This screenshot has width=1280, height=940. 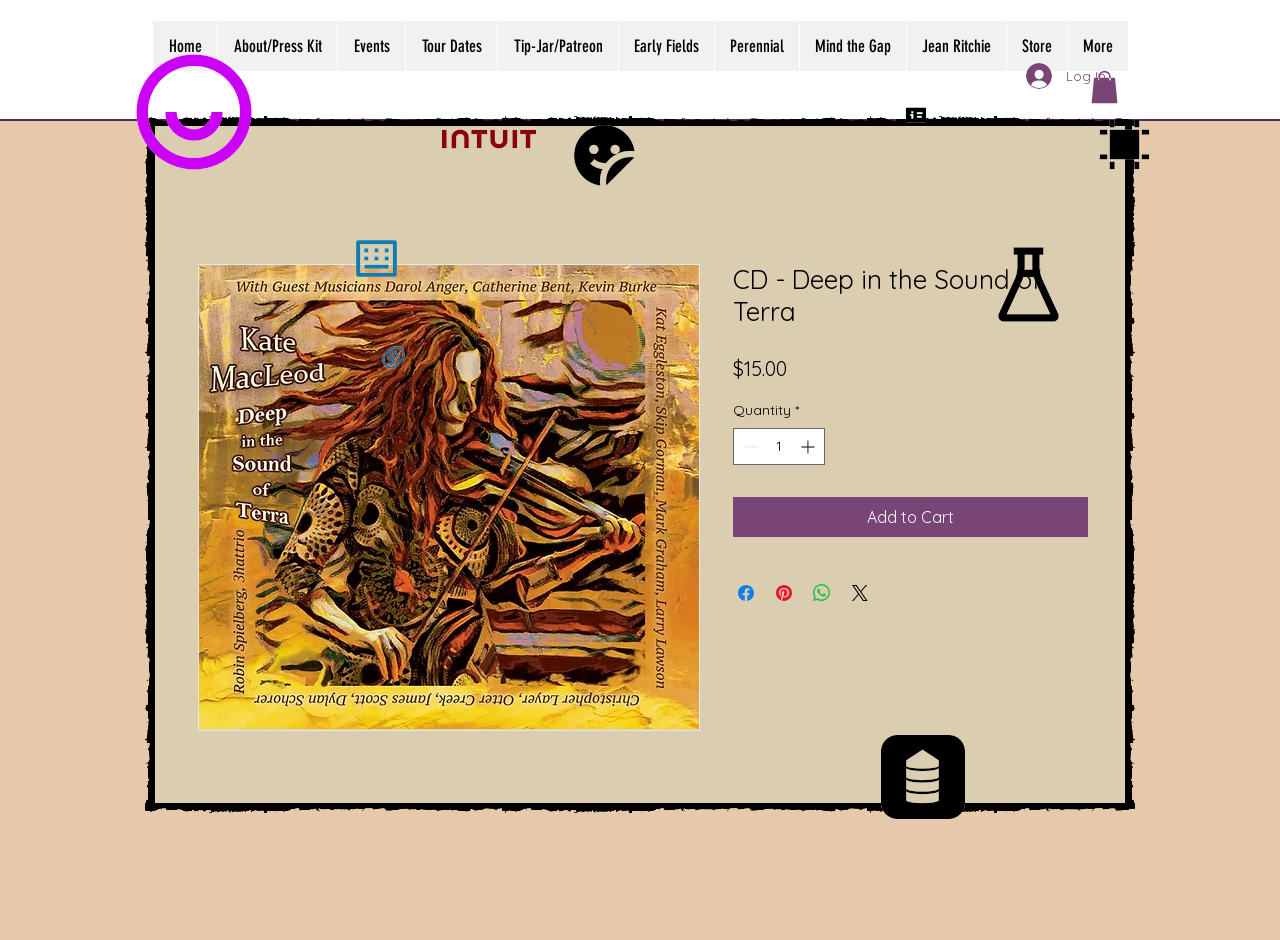 What do you see at coordinates (916, 115) in the screenshot?
I see `view contact or business card details` at bounding box center [916, 115].